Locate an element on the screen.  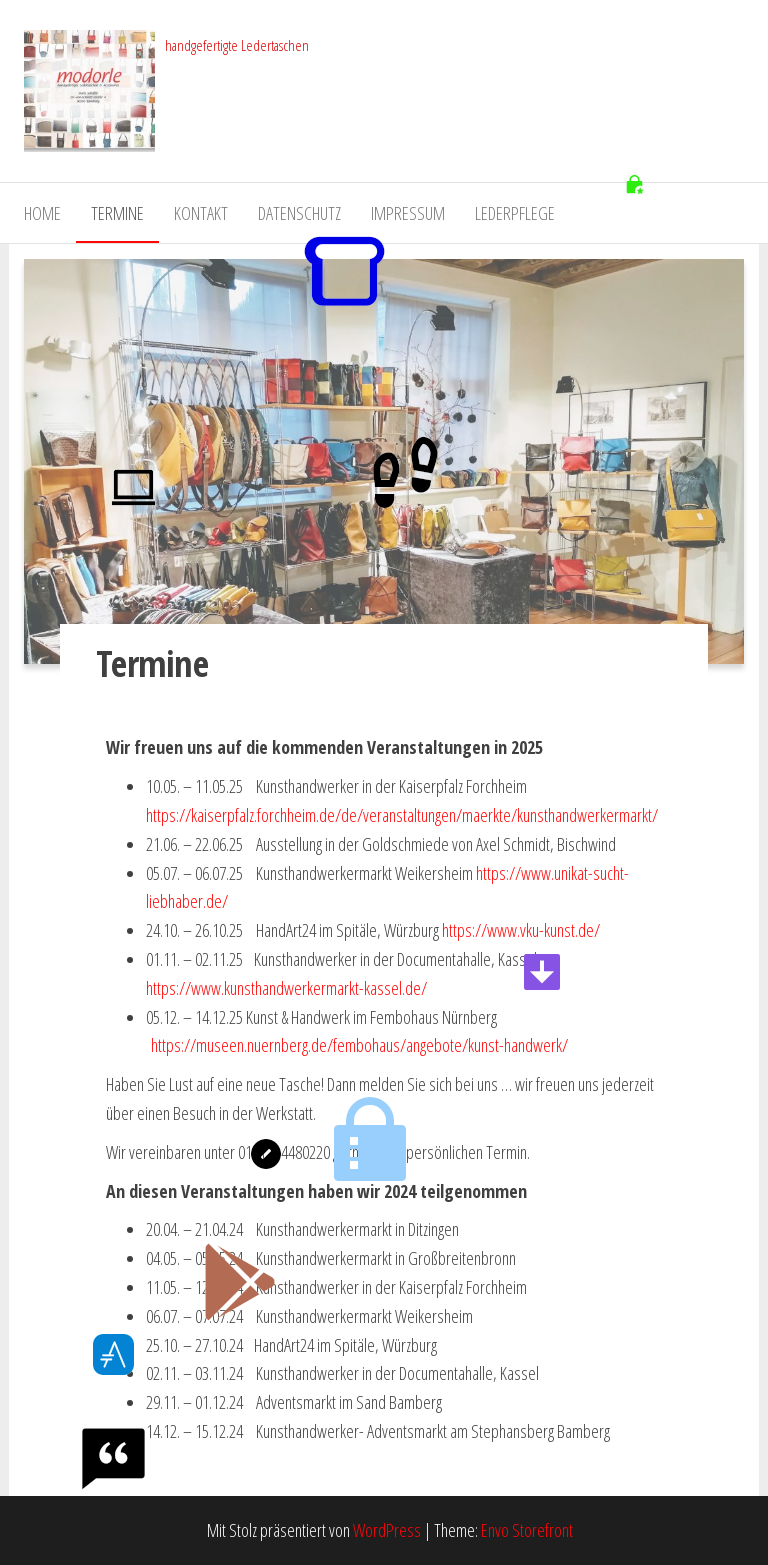
download file or content is located at coordinates (542, 972).